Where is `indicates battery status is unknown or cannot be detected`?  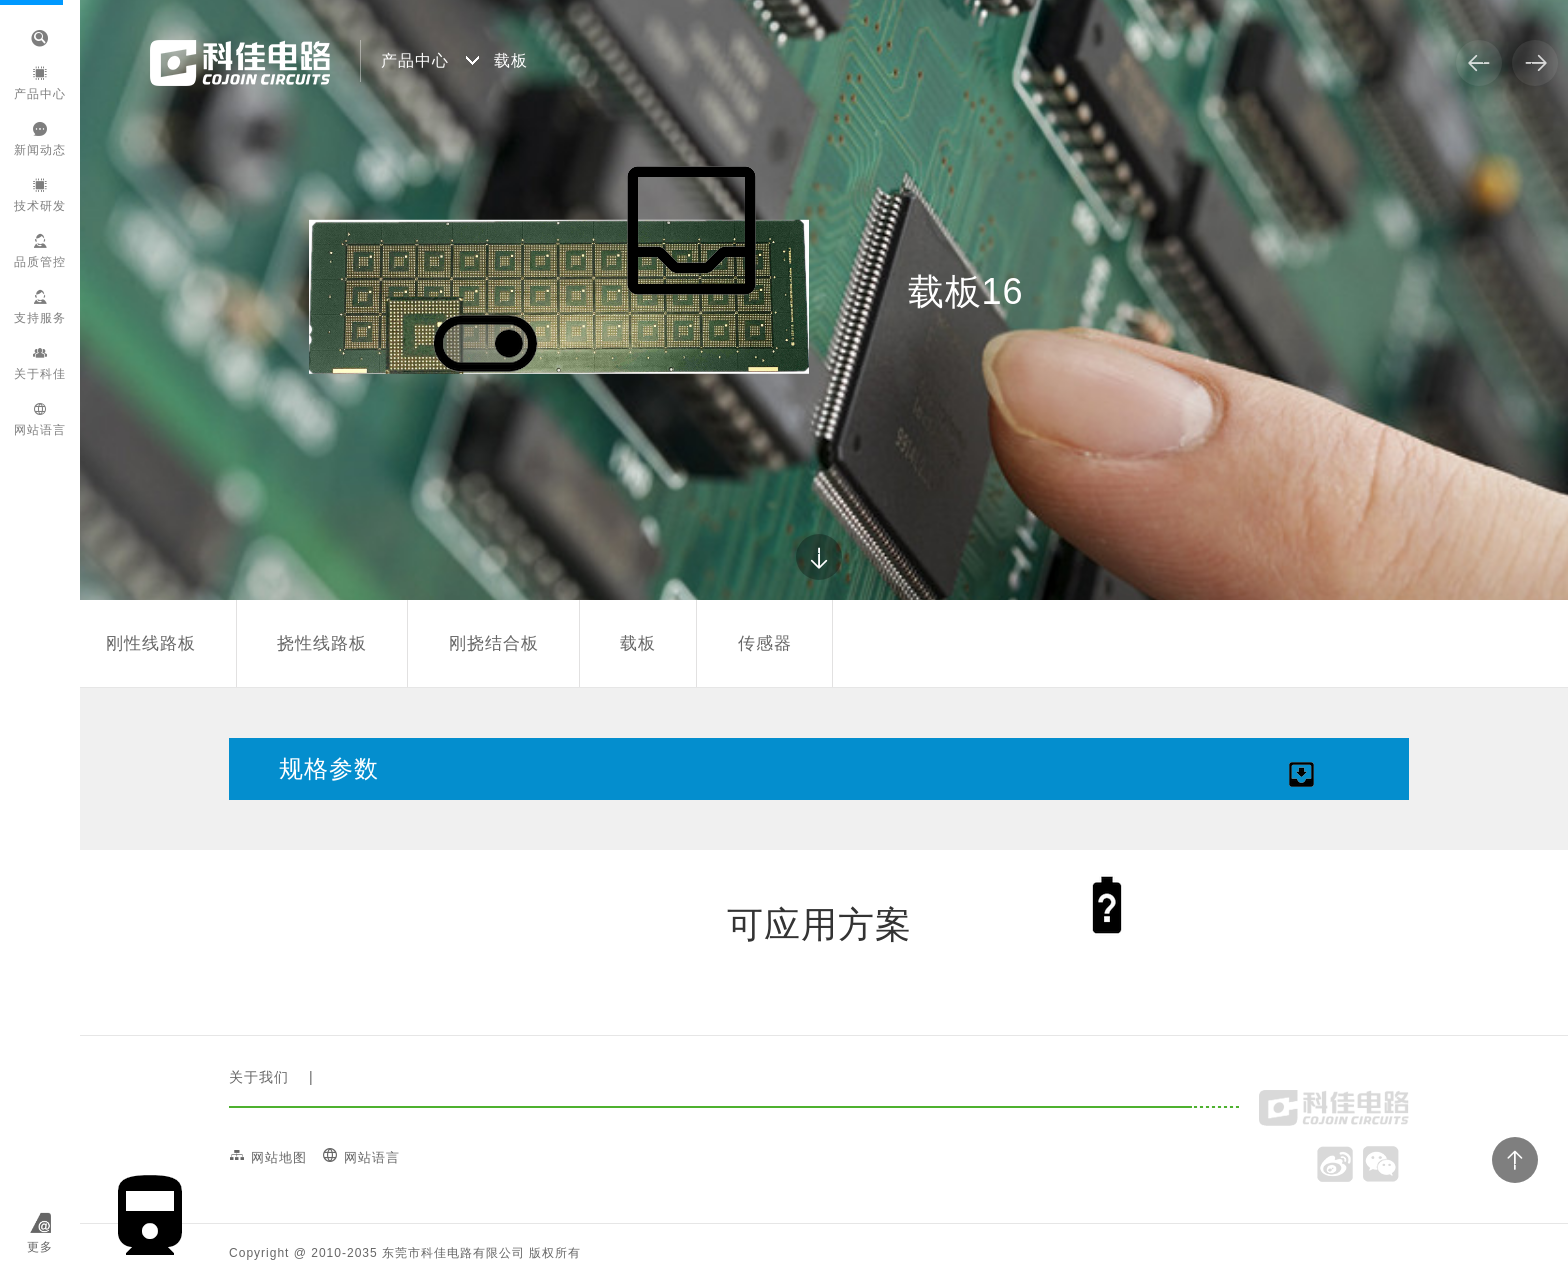
indicates battery status is unknown or cannot be detected is located at coordinates (1107, 905).